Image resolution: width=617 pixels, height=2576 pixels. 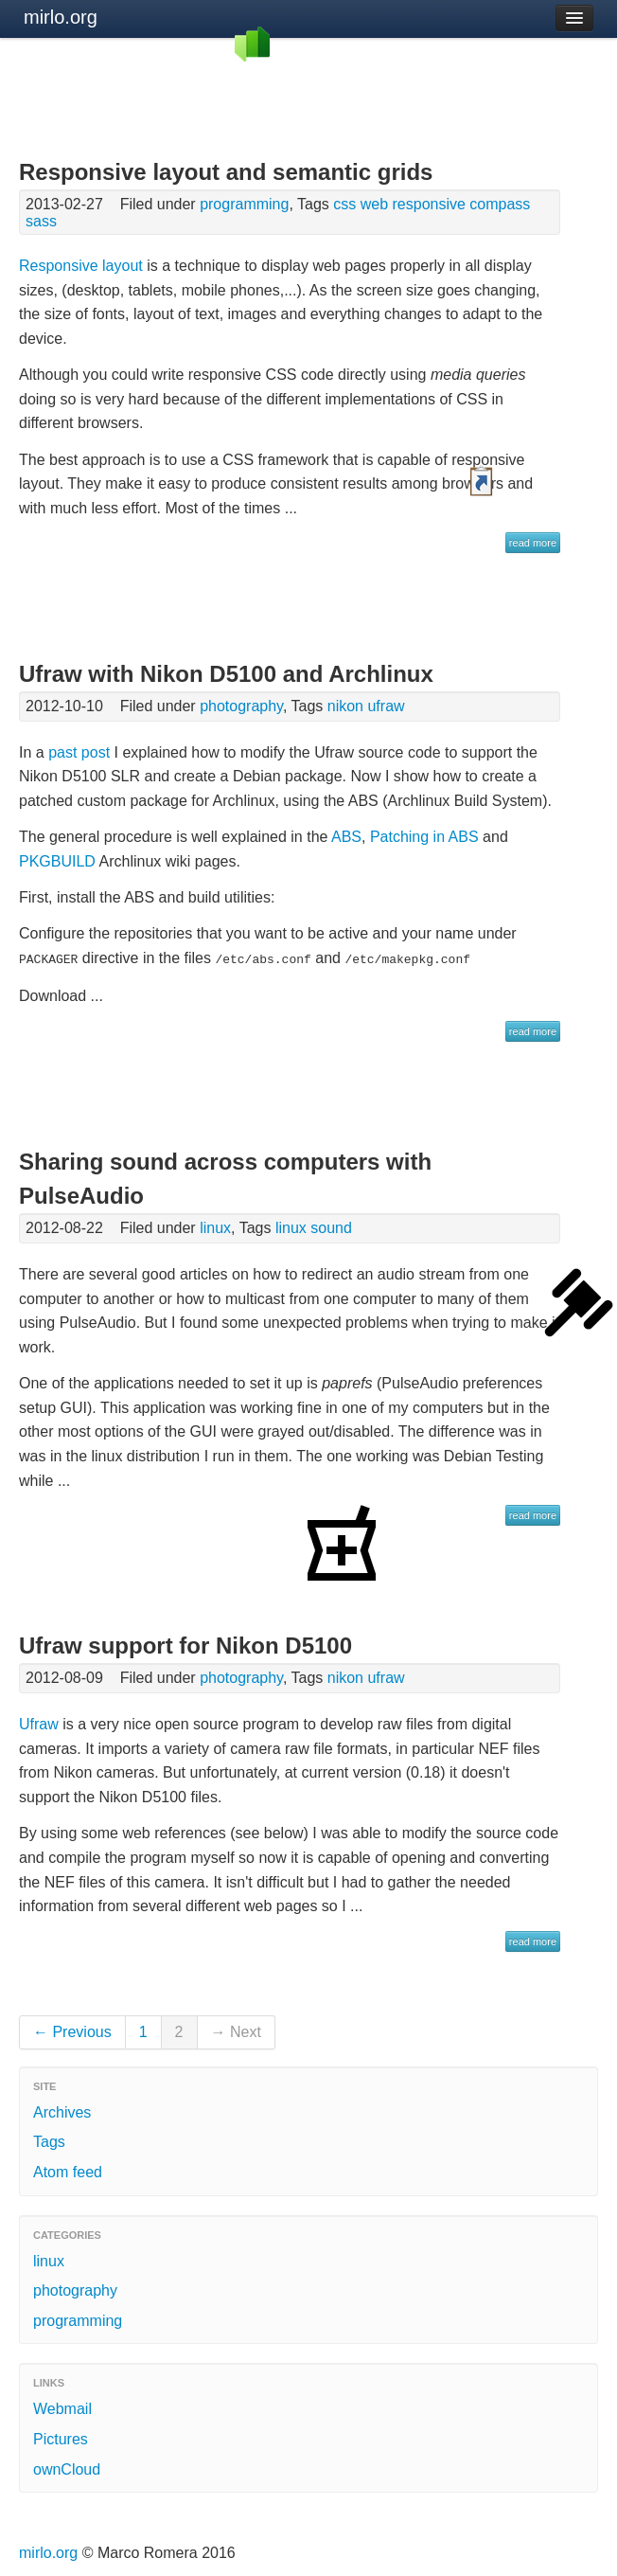 I want to click on access legal or terms of service settings, so click(x=576, y=1305).